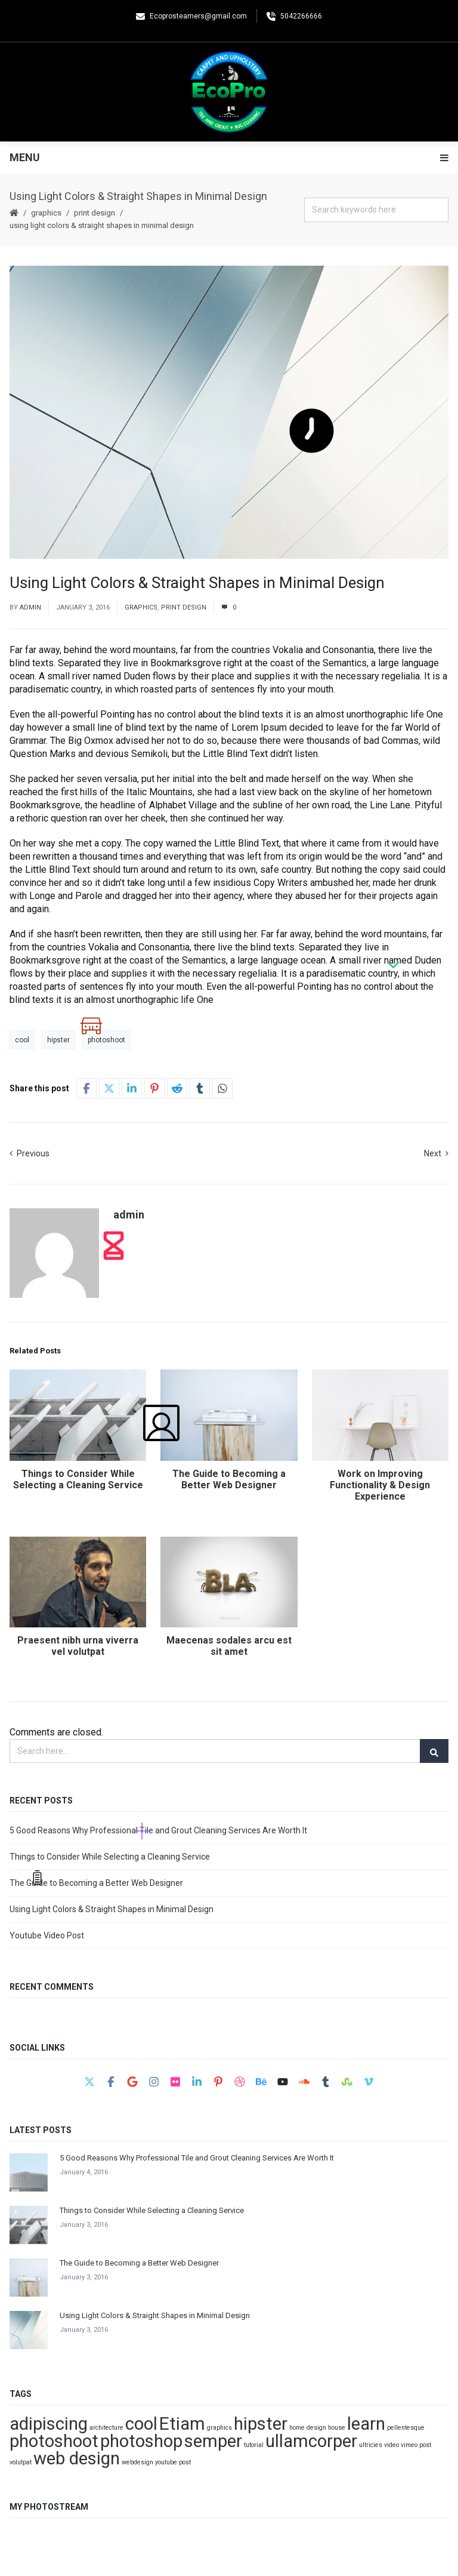  Describe the element at coordinates (91, 1026) in the screenshot. I see `select jeep or off-road vehicle type` at that location.